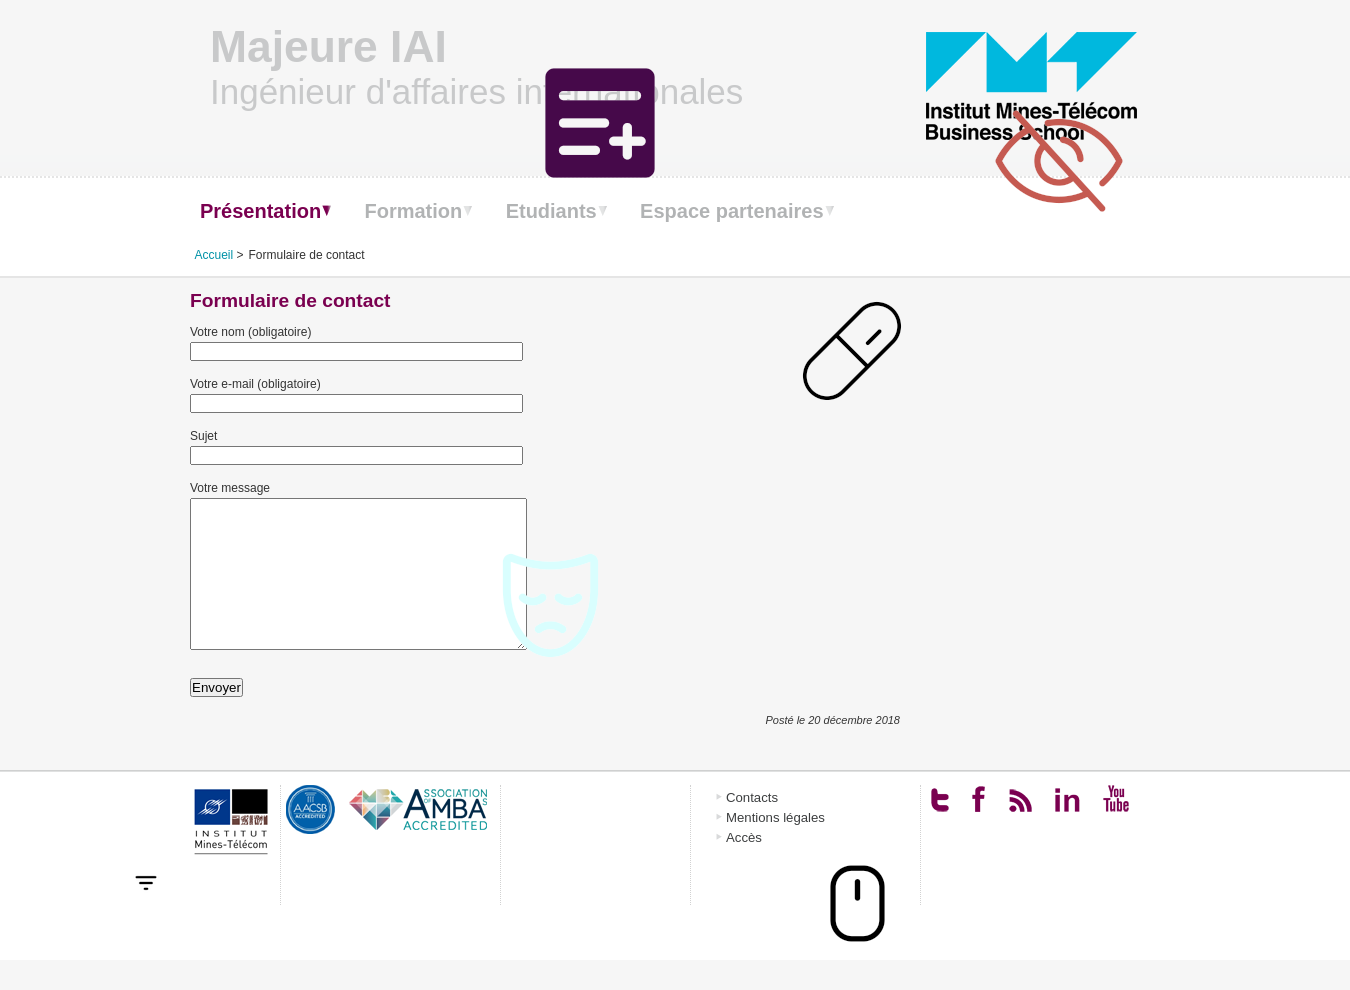 The height and width of the screenshot is (990, 1350). What do you see at coordinates (1059, 161) in the screenshot?
I see `hide password or sensitive content` at bounding box center [1059, 161].